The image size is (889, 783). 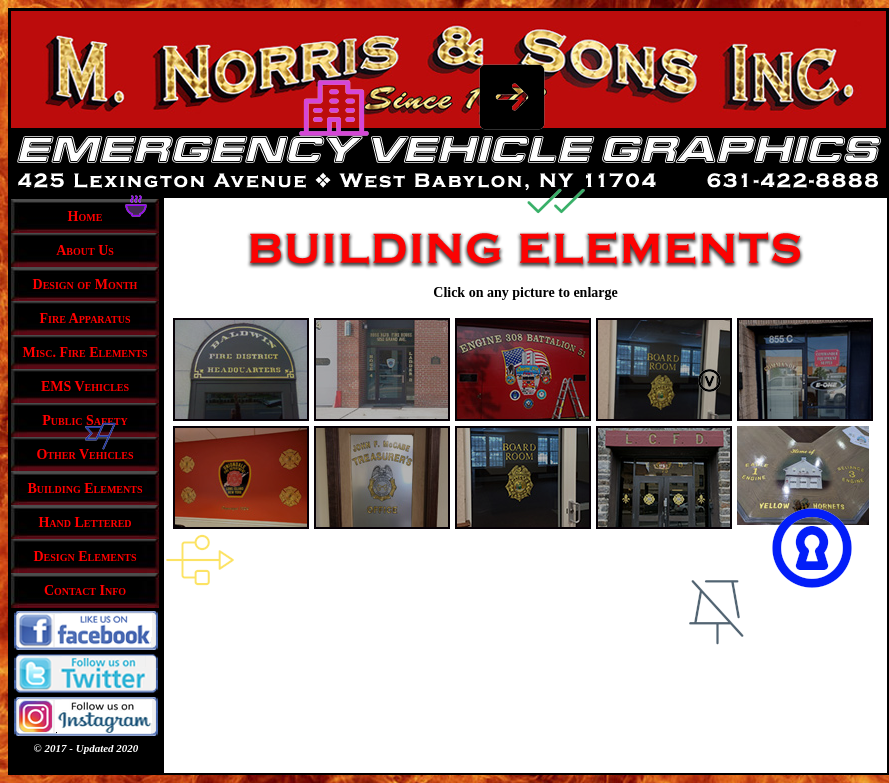 I want to click on navigate to the next item or screen, so click(x=512, y=97).